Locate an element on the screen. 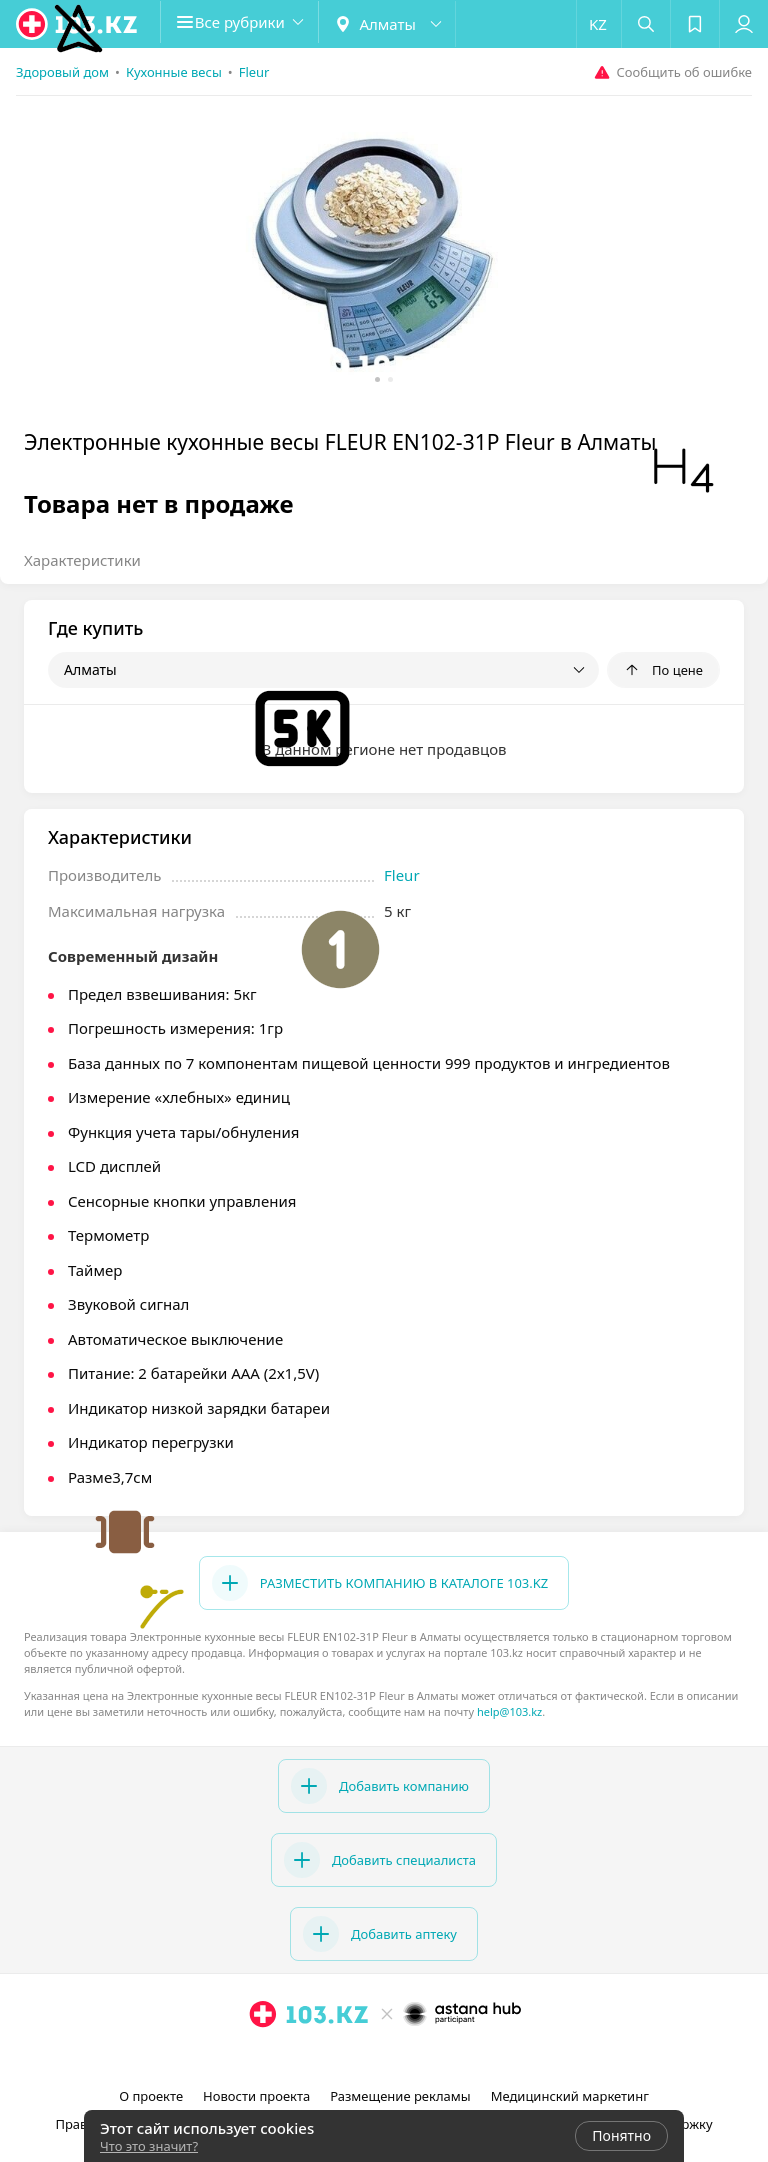  adjust animation easing curve is located at coordinates (162, 1607).